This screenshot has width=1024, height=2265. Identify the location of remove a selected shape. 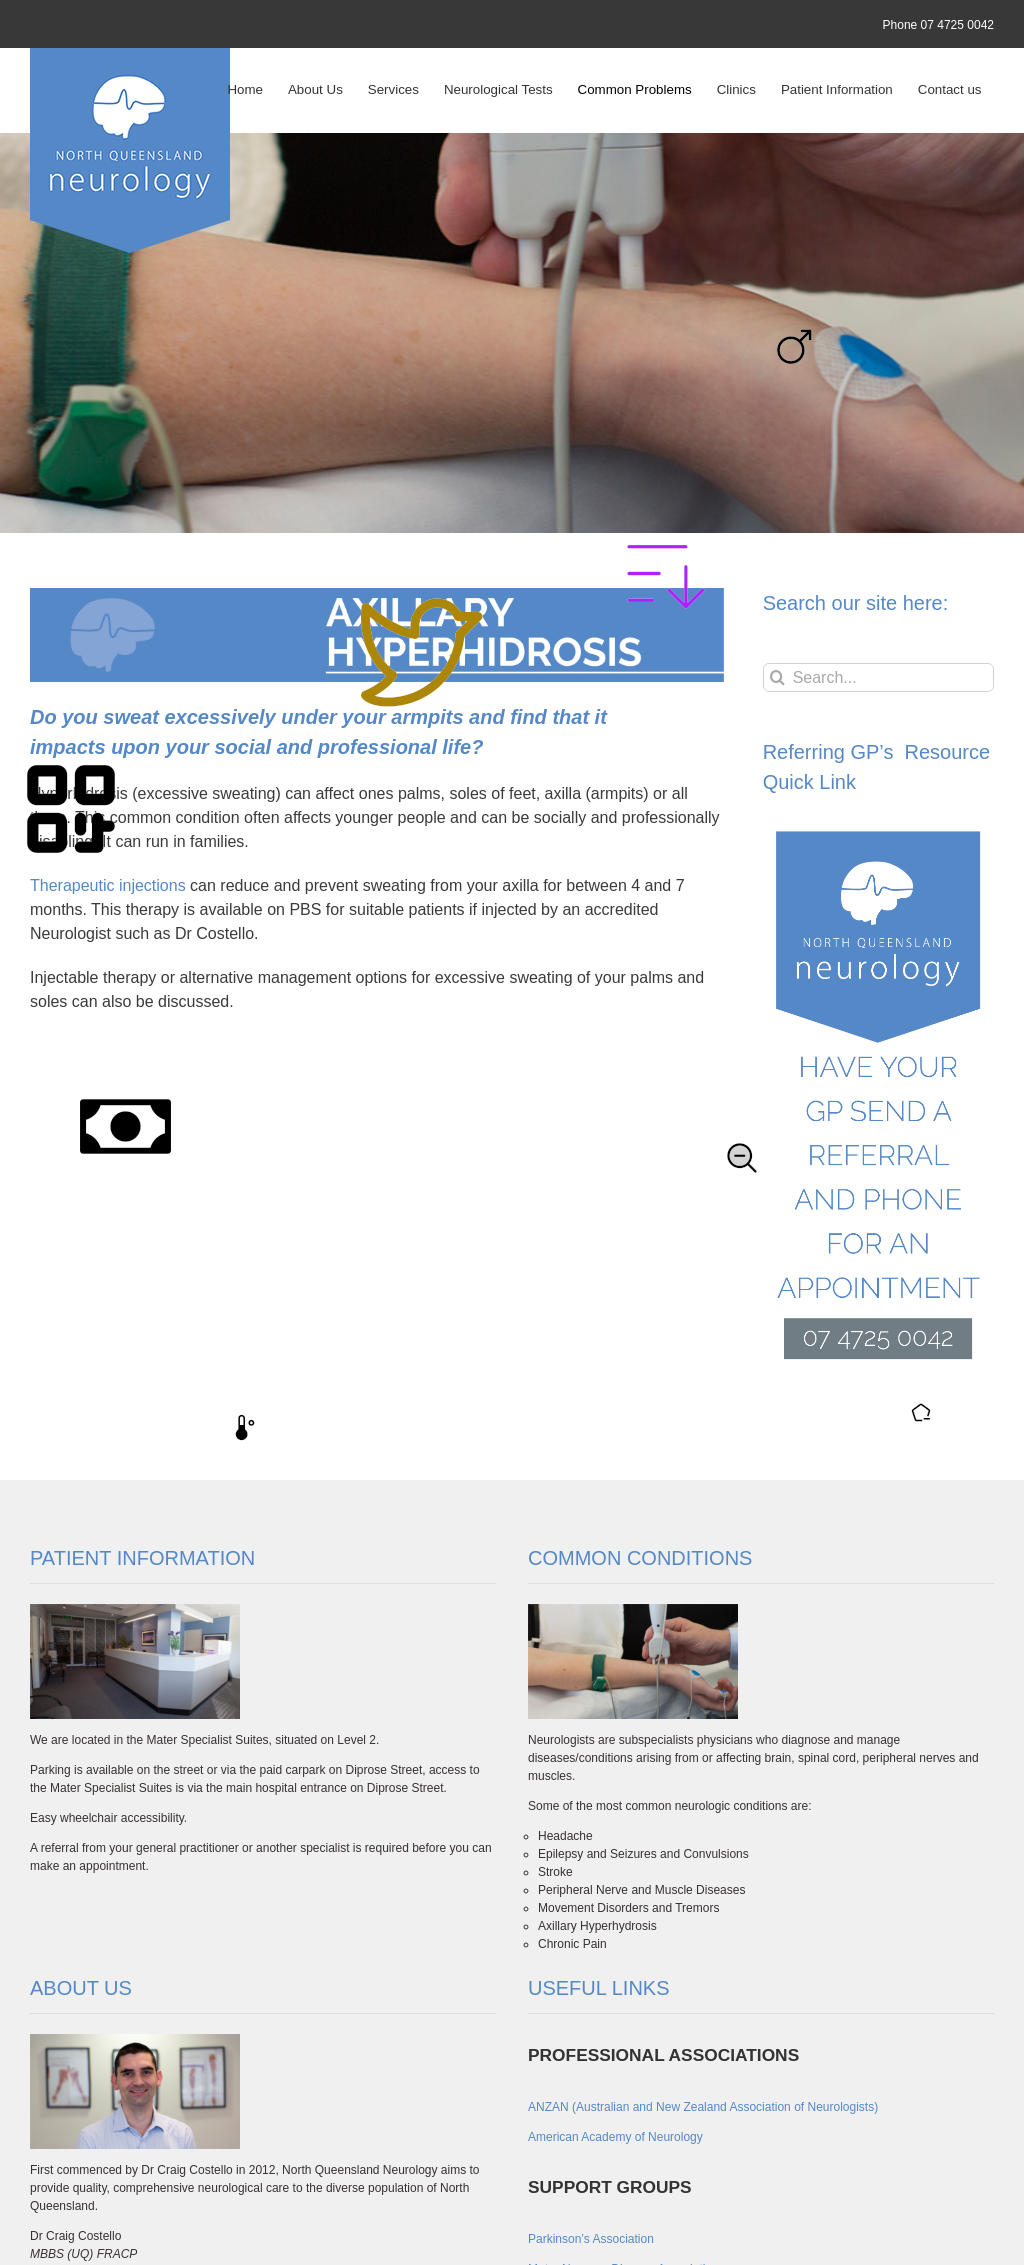
(921, 1413).